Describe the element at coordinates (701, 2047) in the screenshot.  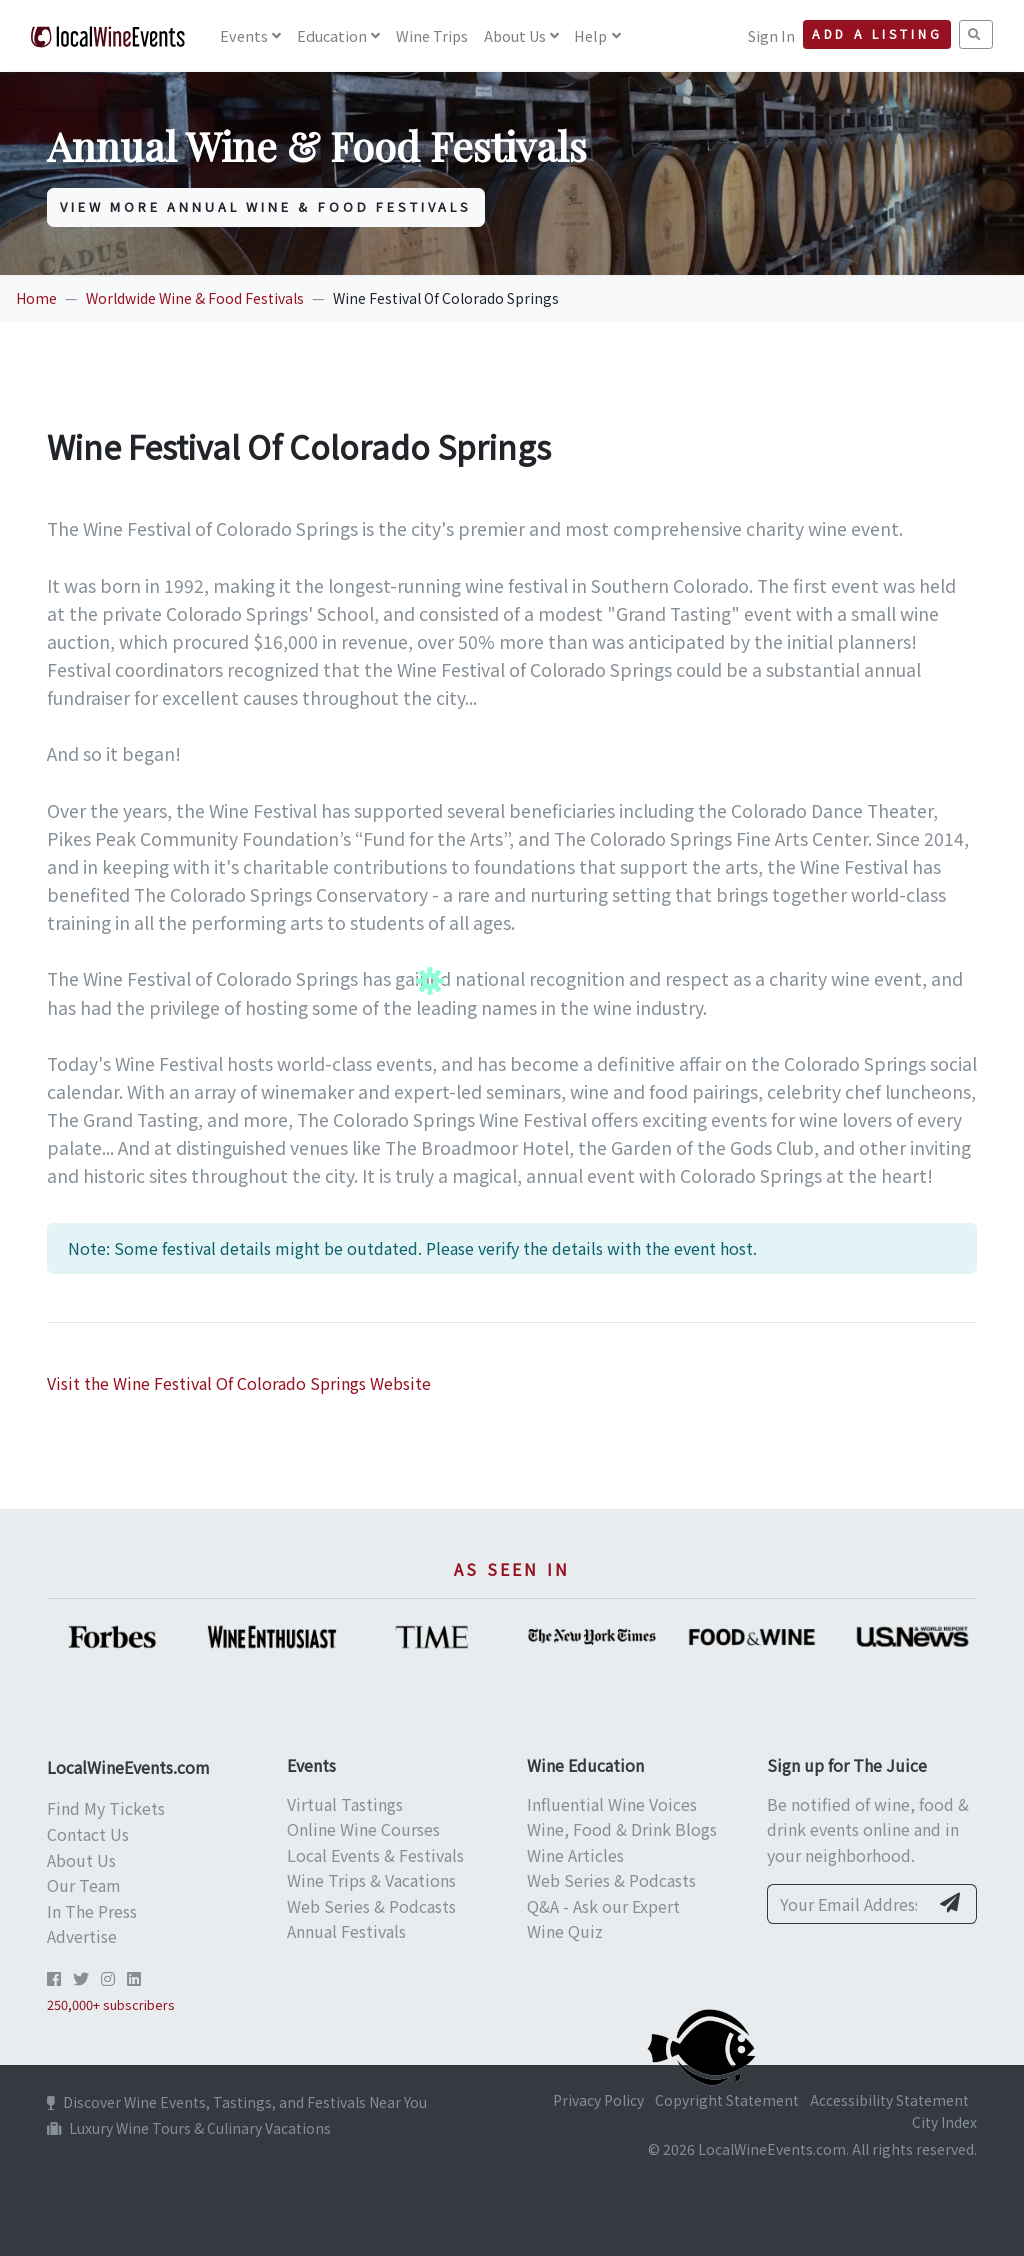
I see `select flatfish in a fishing or aquarium game` at that location.